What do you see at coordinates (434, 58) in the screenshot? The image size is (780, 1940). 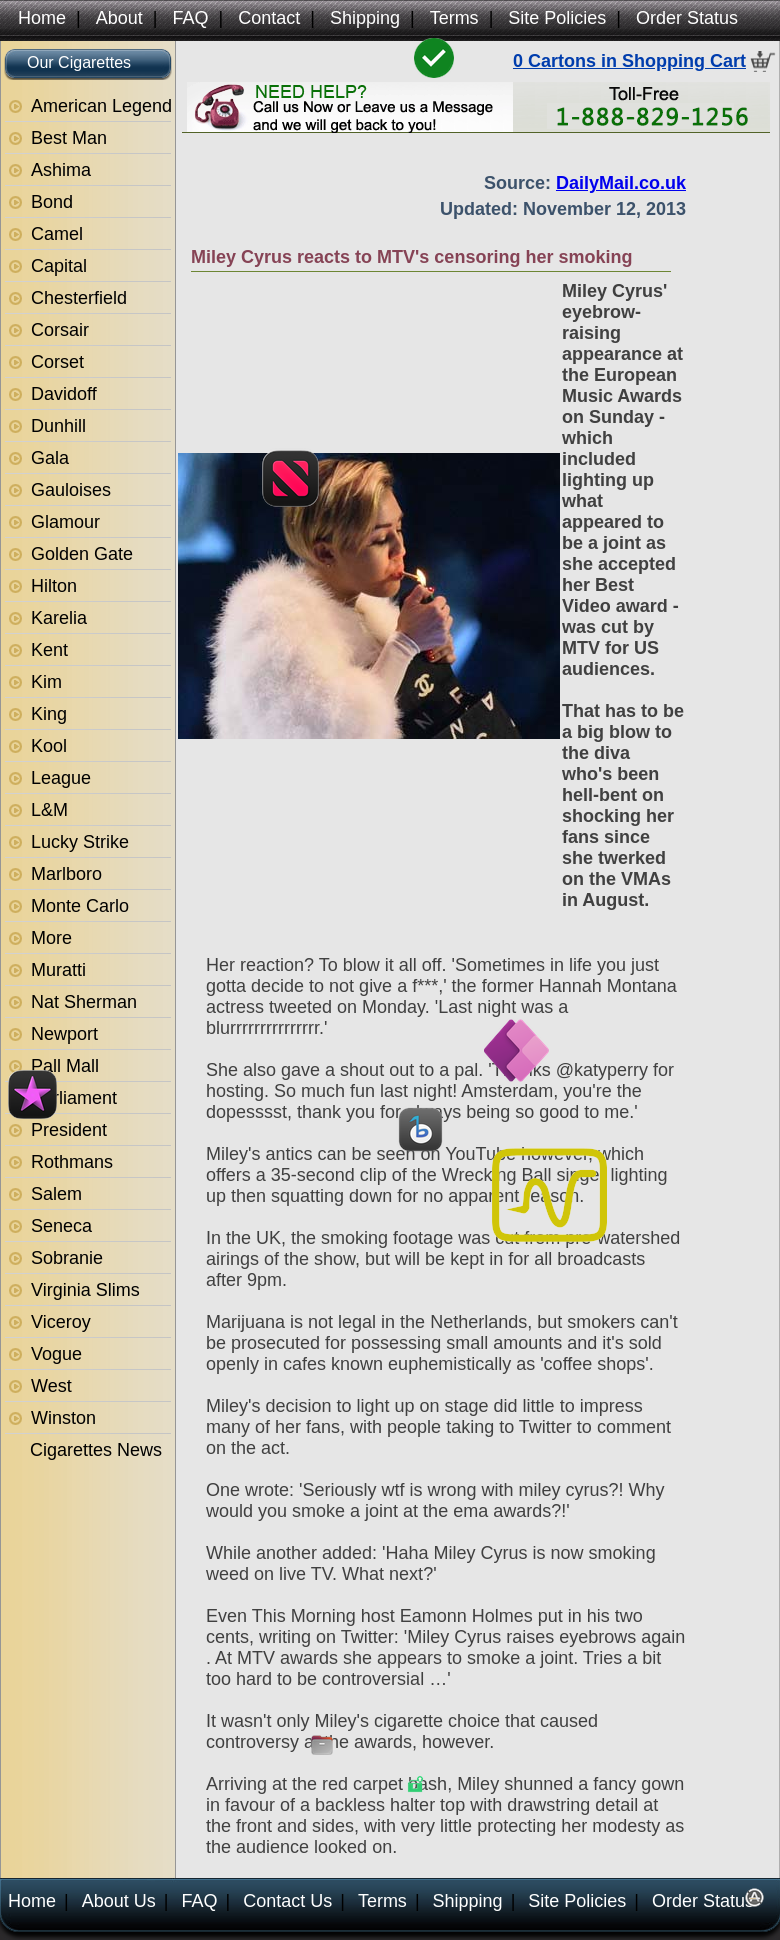 I see `mark item as complete` at bounding box center [434, 58].